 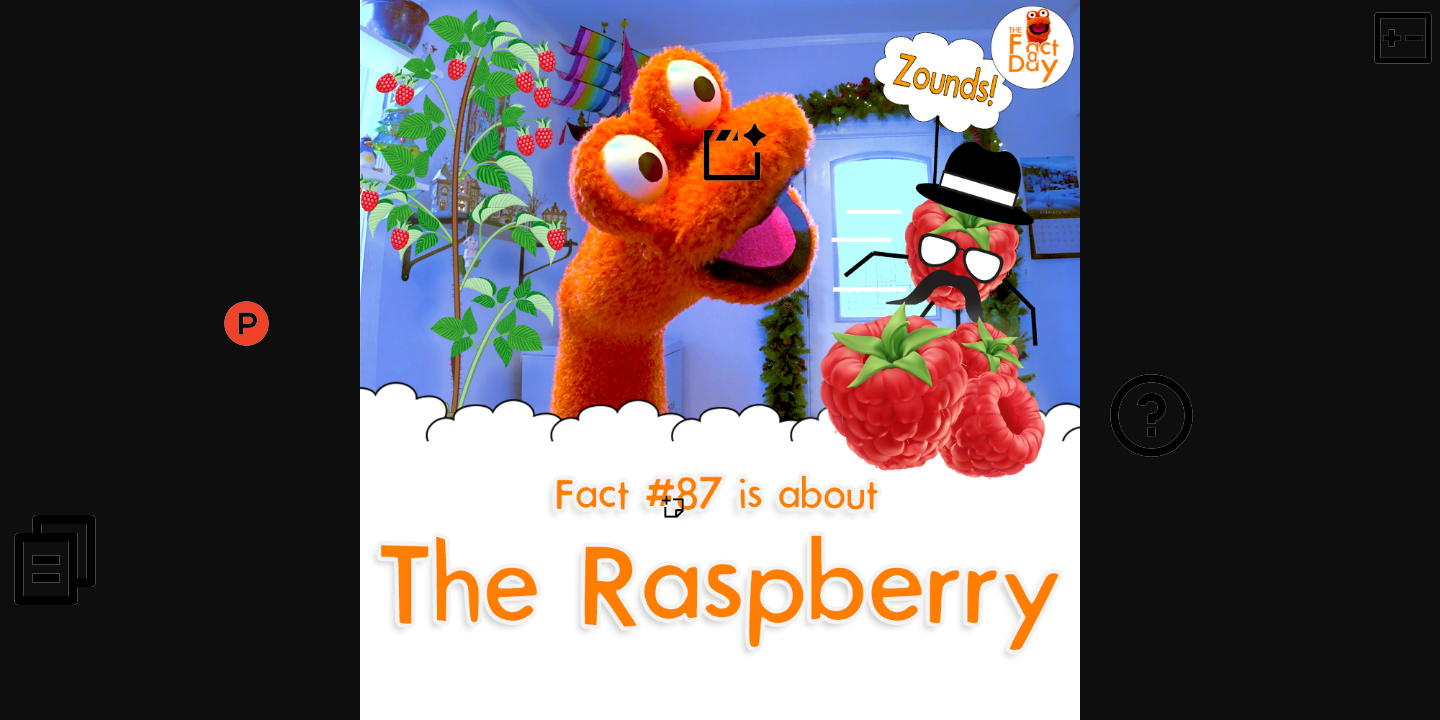 I want to click on adjust quantity or value up or down, so click(x=1403, y=38).